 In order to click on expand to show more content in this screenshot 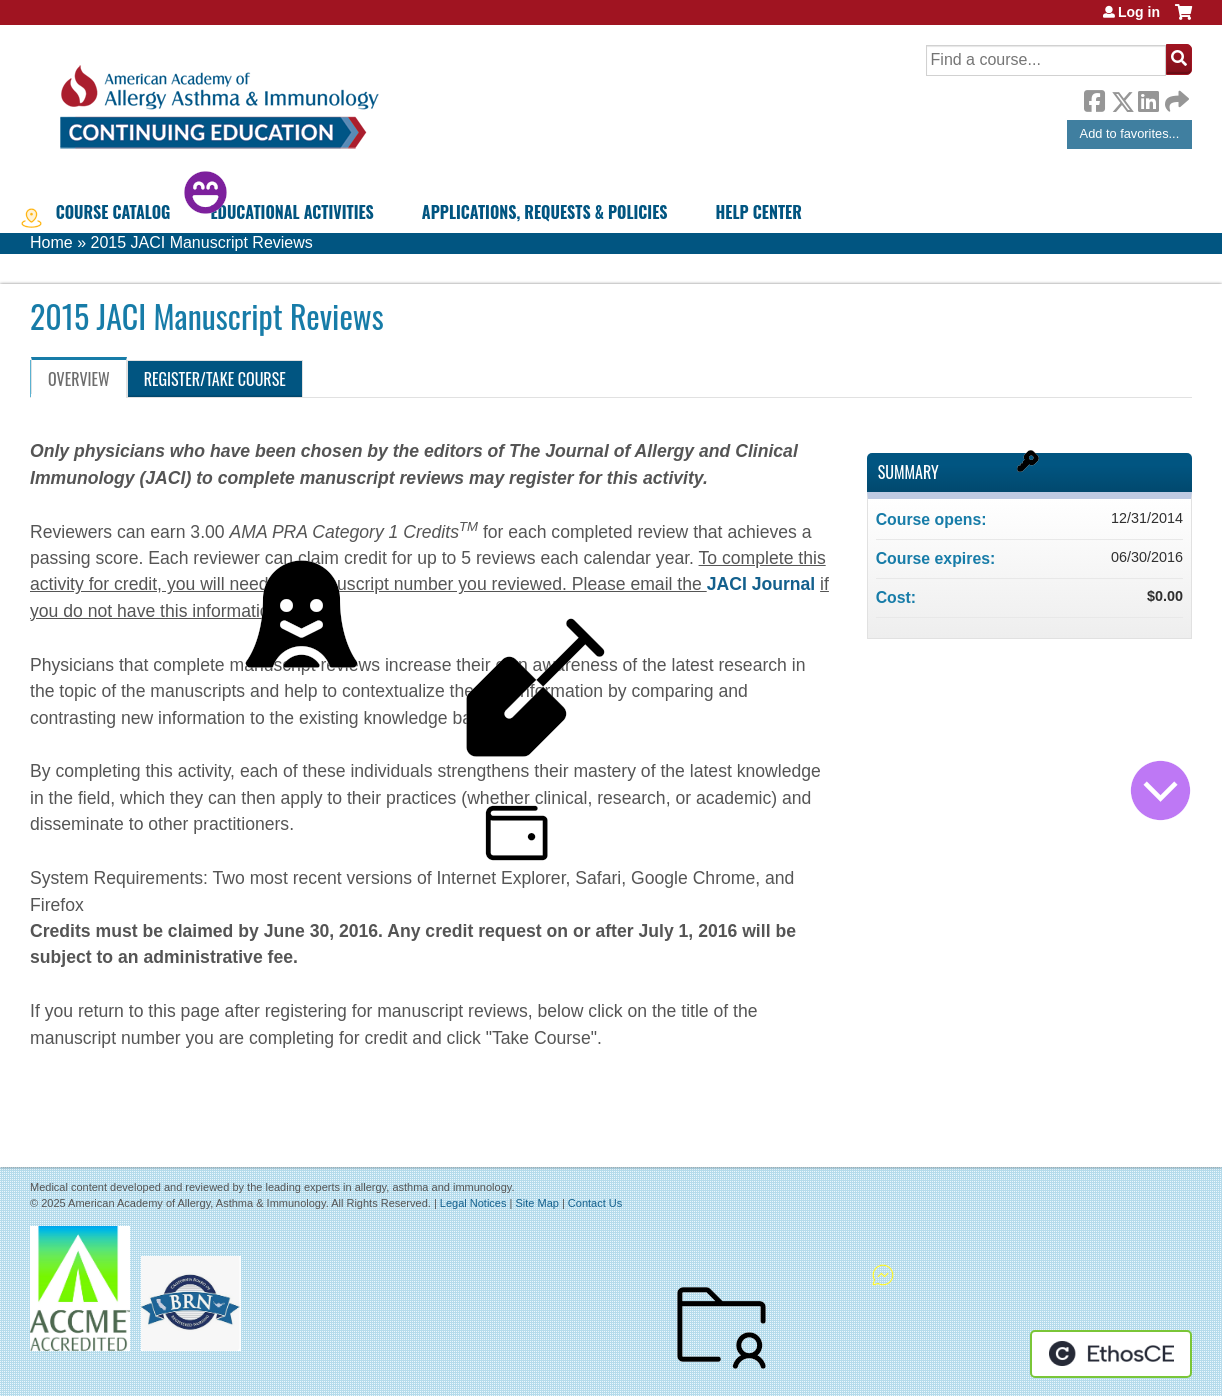, I will do `click(1160, 790)`.